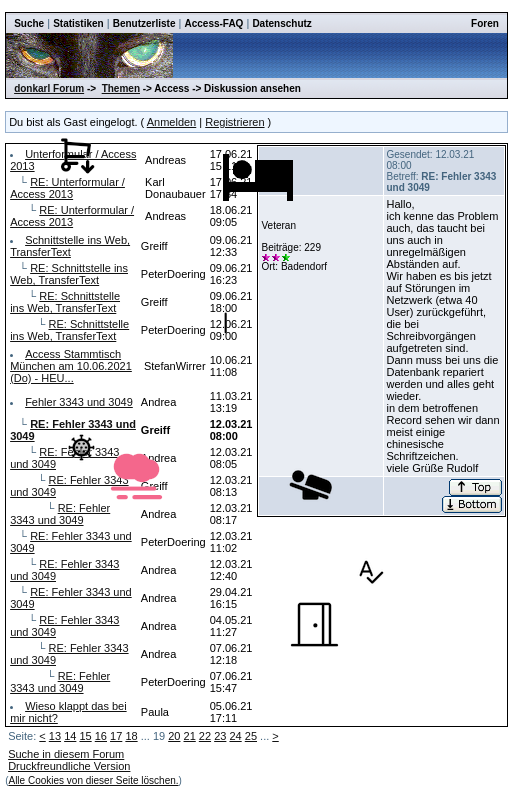 This screenshot has width=513, height=786. Describe the element at coordinates (258, 176) in the screenshot. I see `find nearby hotels or accommodations` at that location.